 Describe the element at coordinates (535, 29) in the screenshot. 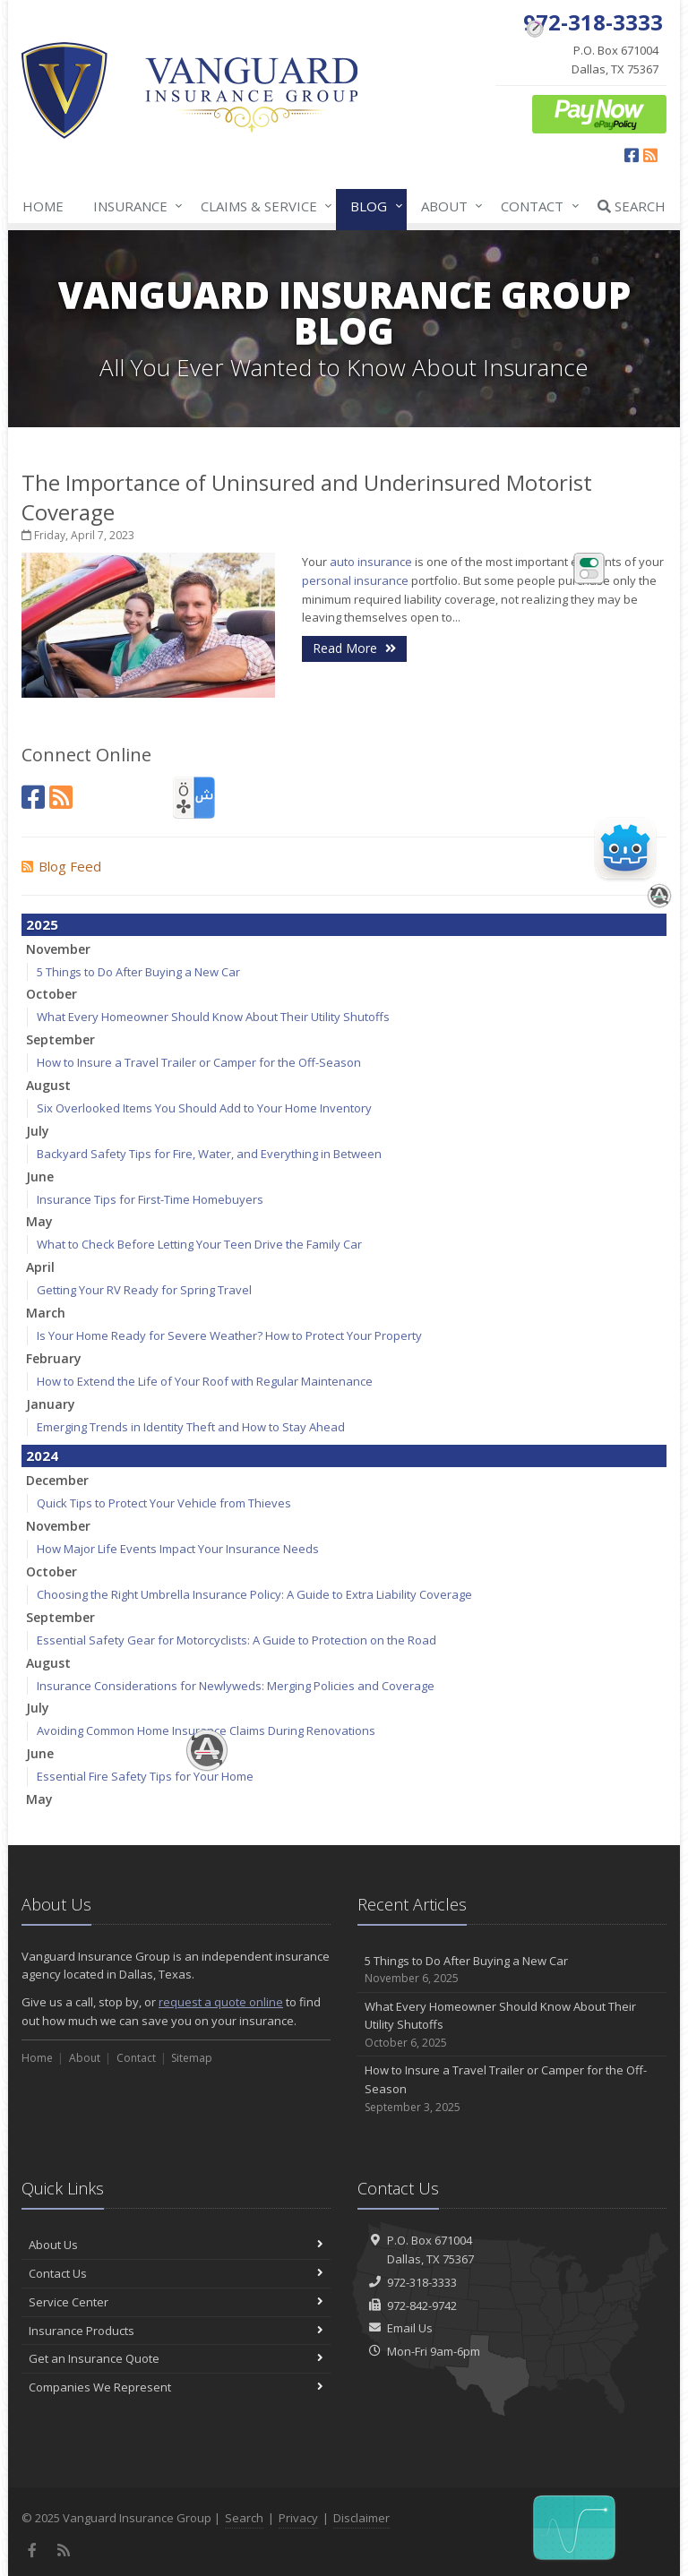

I see `launch sysprof system profiler` at that location.